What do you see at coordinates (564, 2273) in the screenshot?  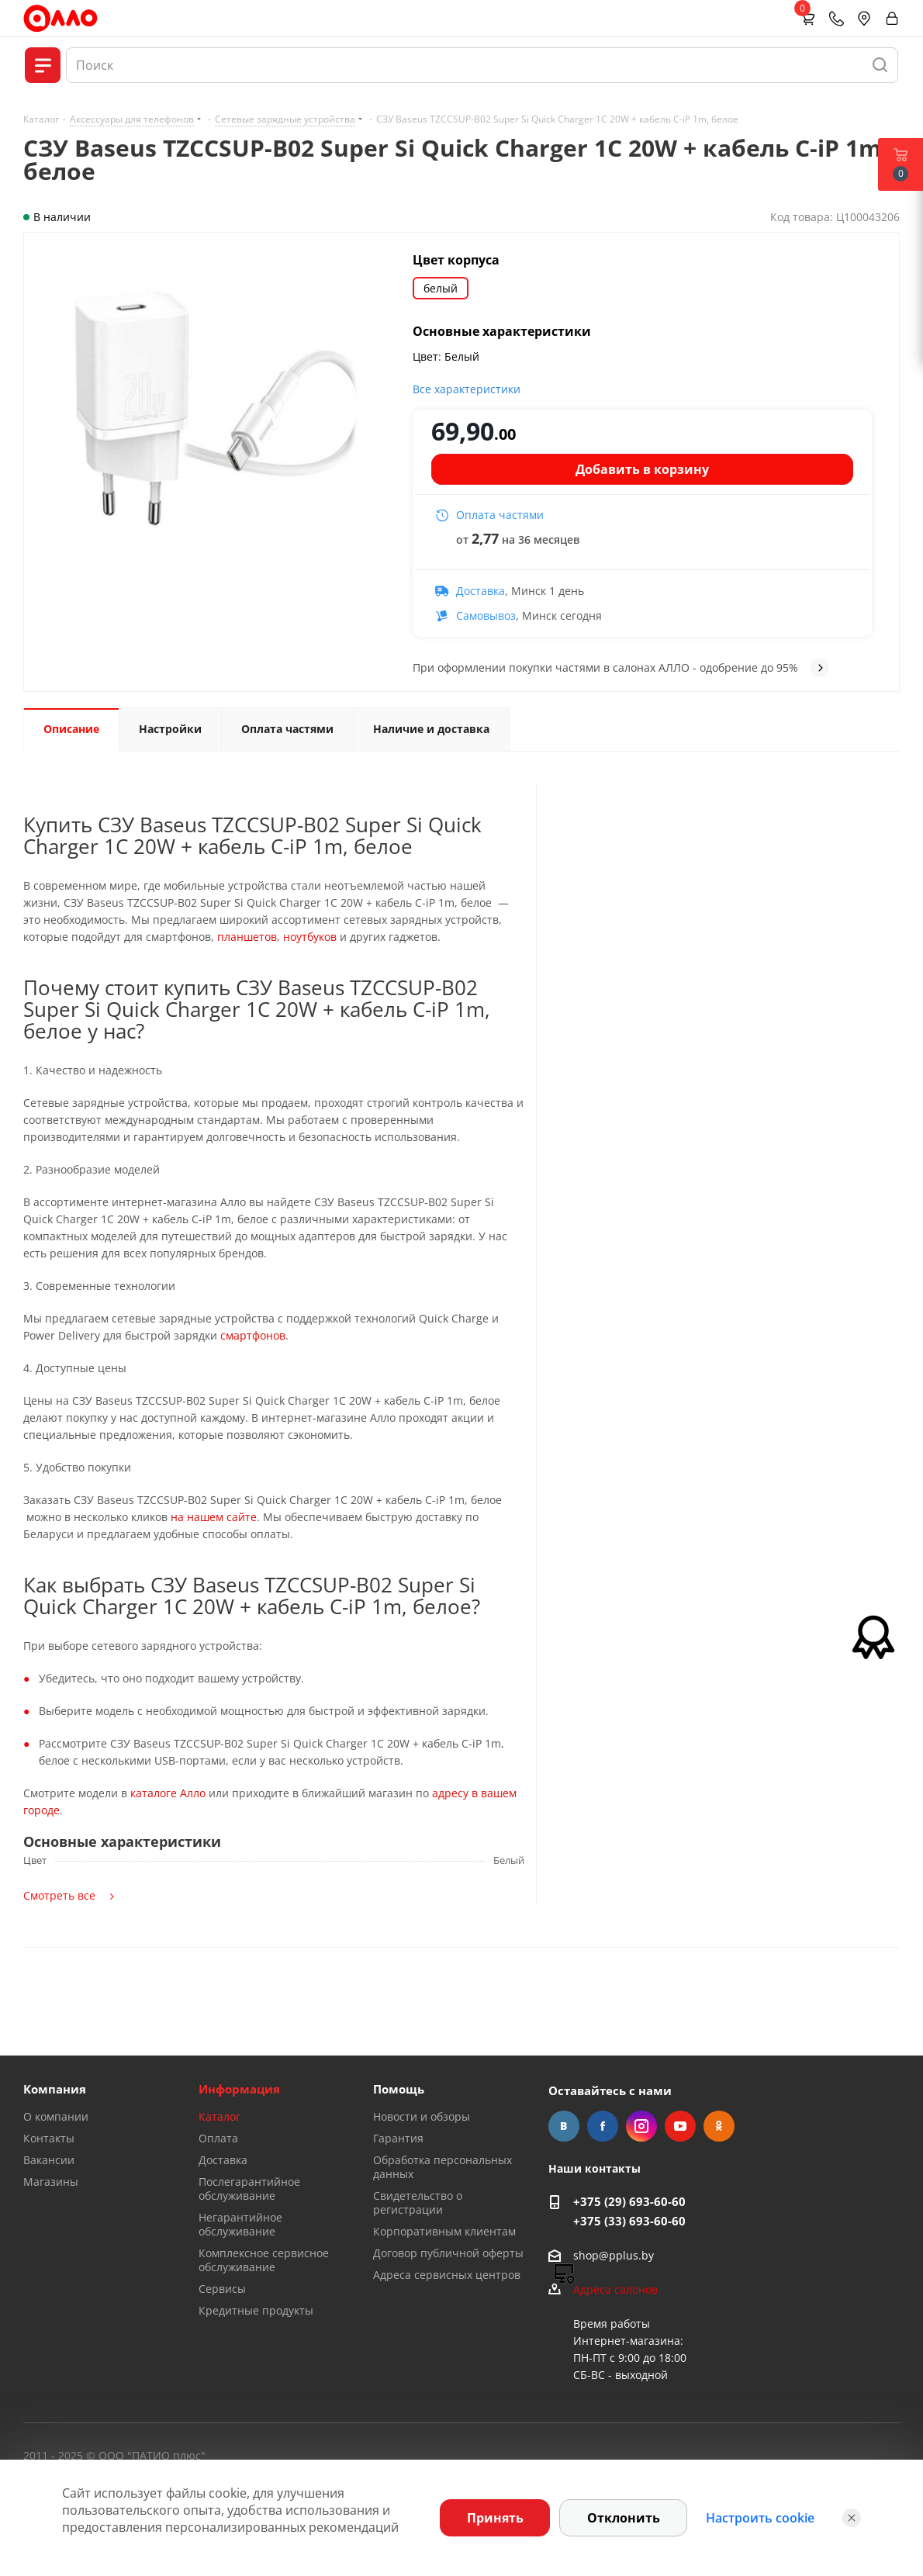 I see `view device location on map` at bounding box center [564, 2273].